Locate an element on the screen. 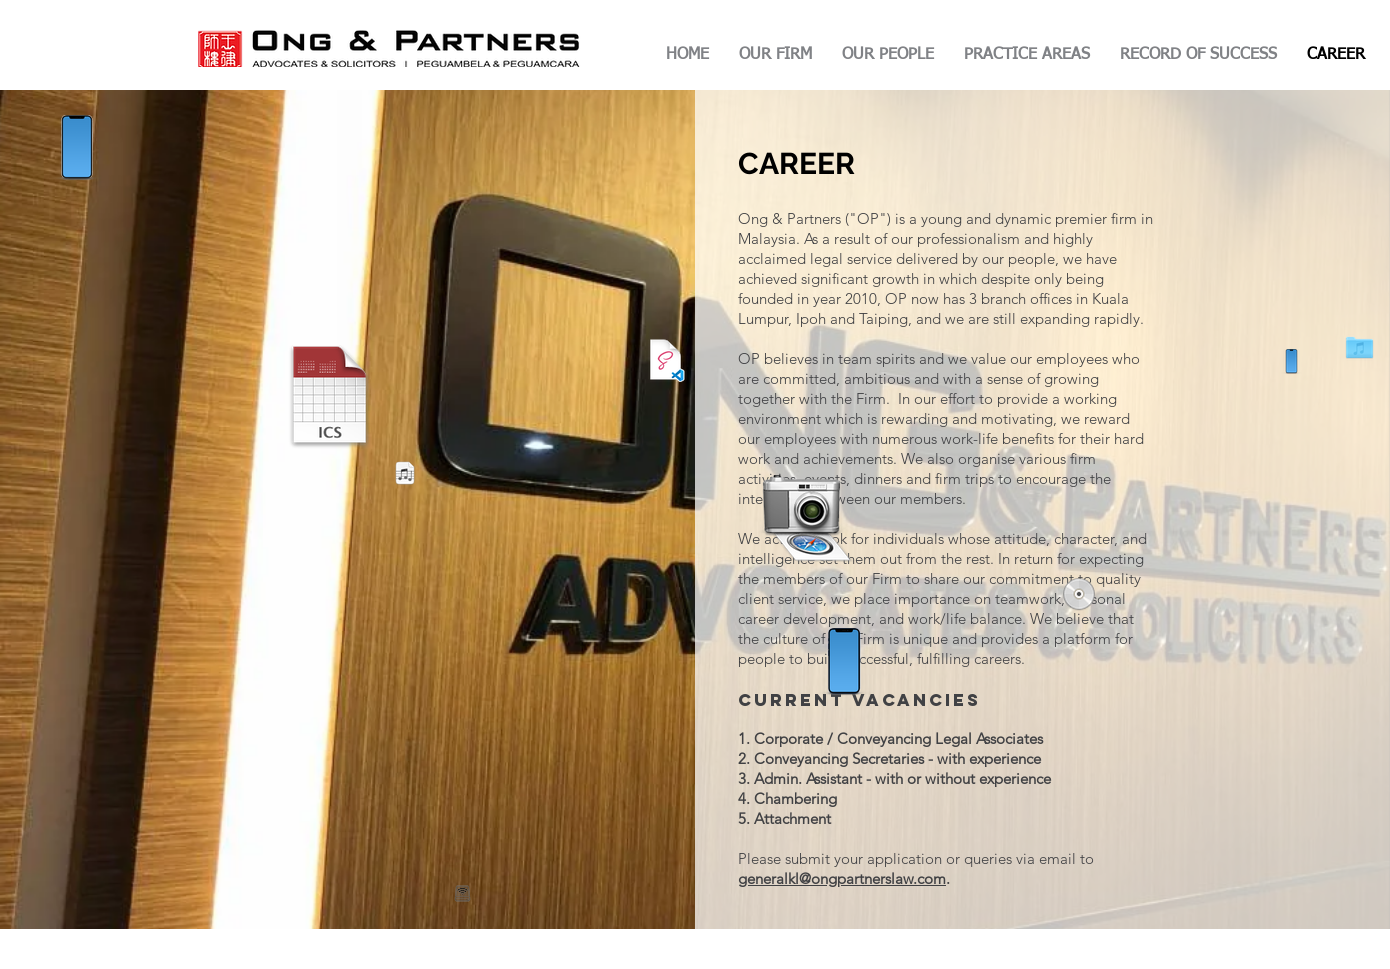 The width and height of the screenshot is (1390, 969). iPhone 12 mini device icon is located at coordinates (844, 662).